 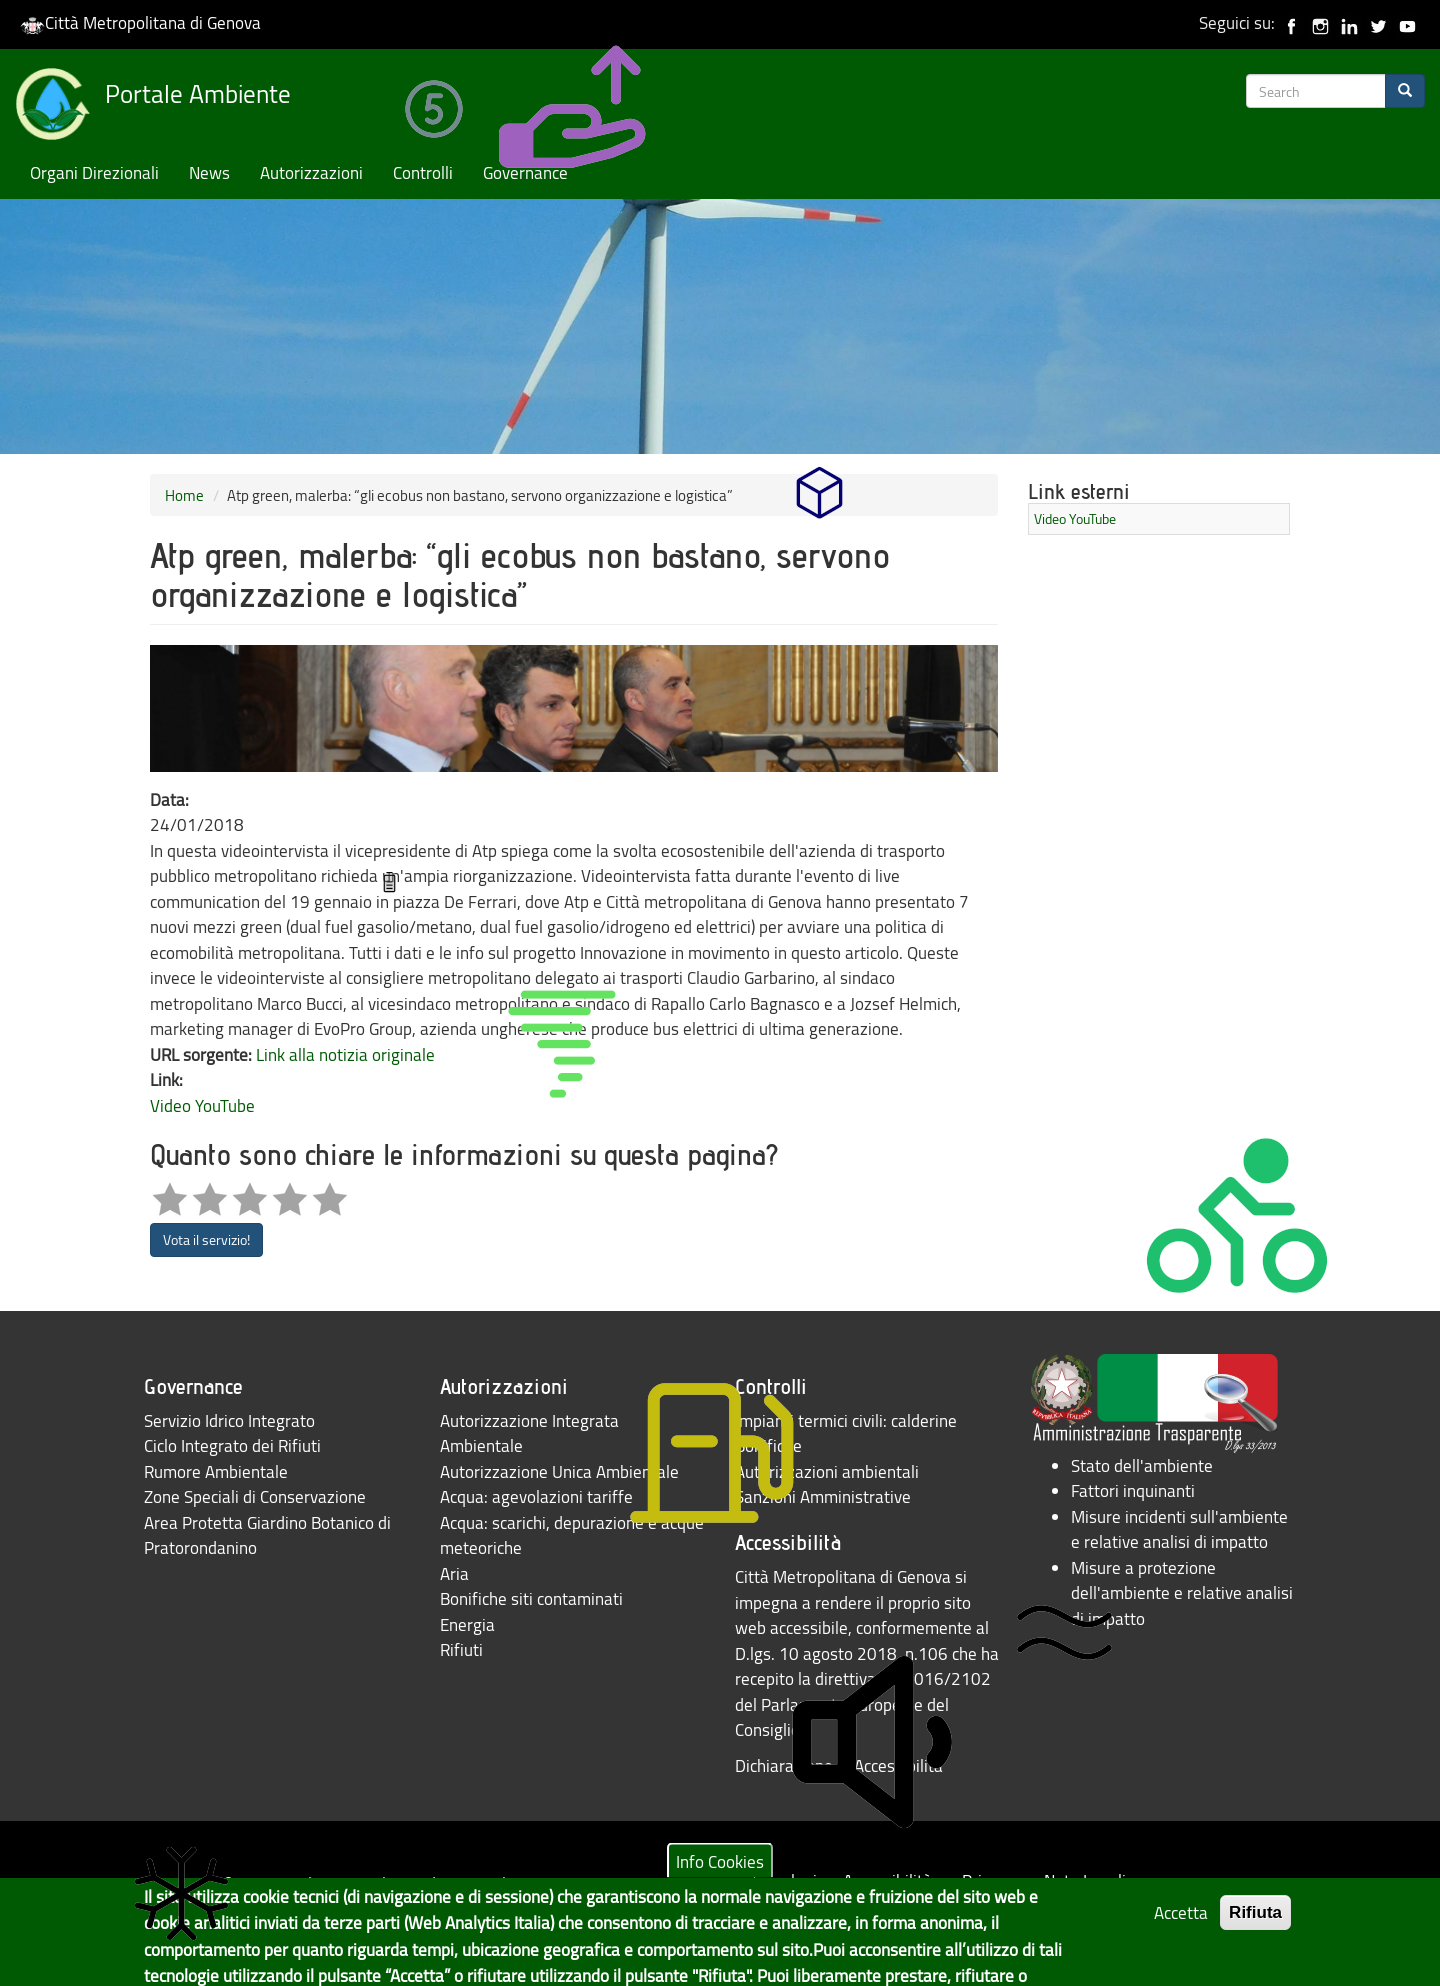 I want to click on toggle cooling or air conditioning mode, so click(x=181, y=1893).